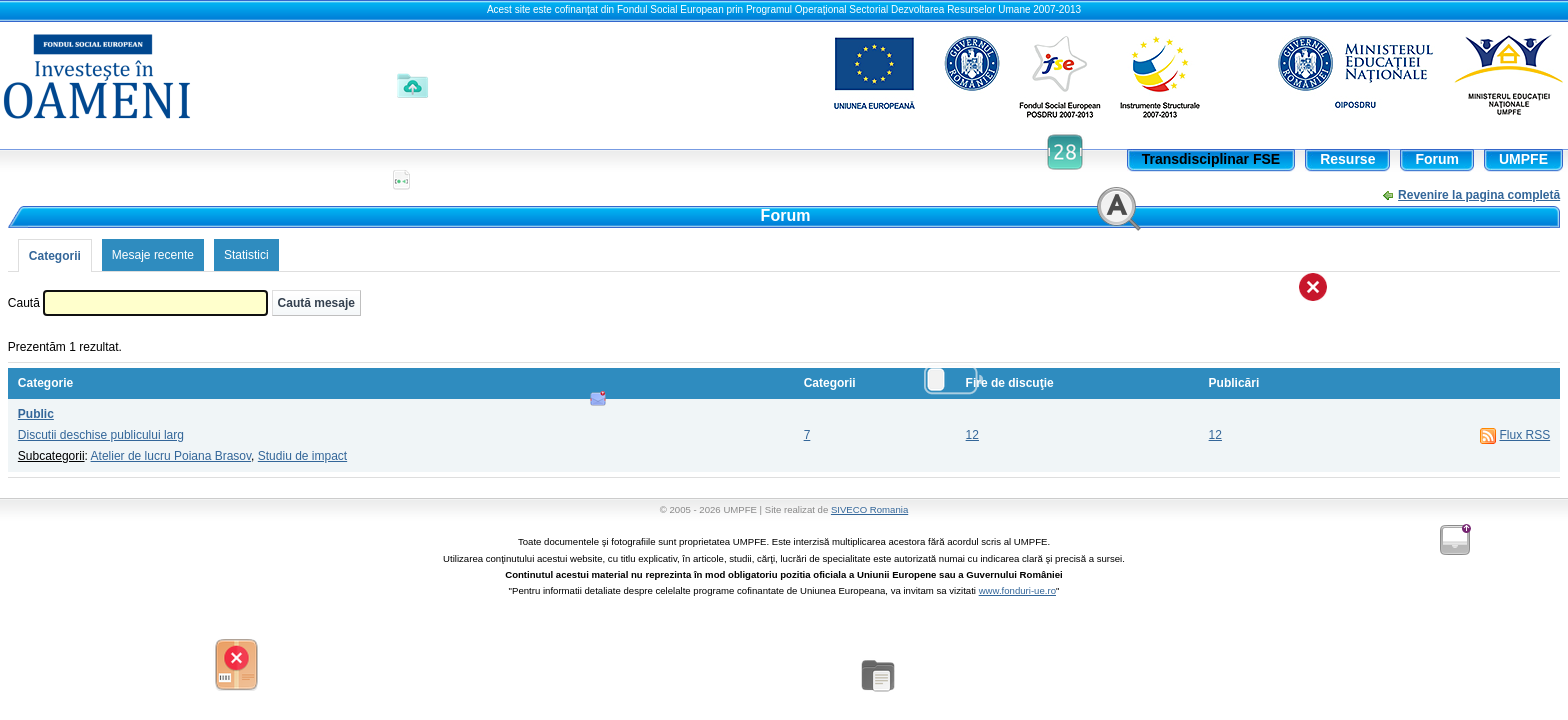 This screenshot has height=720, width=1568. What do you see at coordinates (1065, 152) in the screenshot?
I see `open the calendar app` at bounding box center [1065, 152].